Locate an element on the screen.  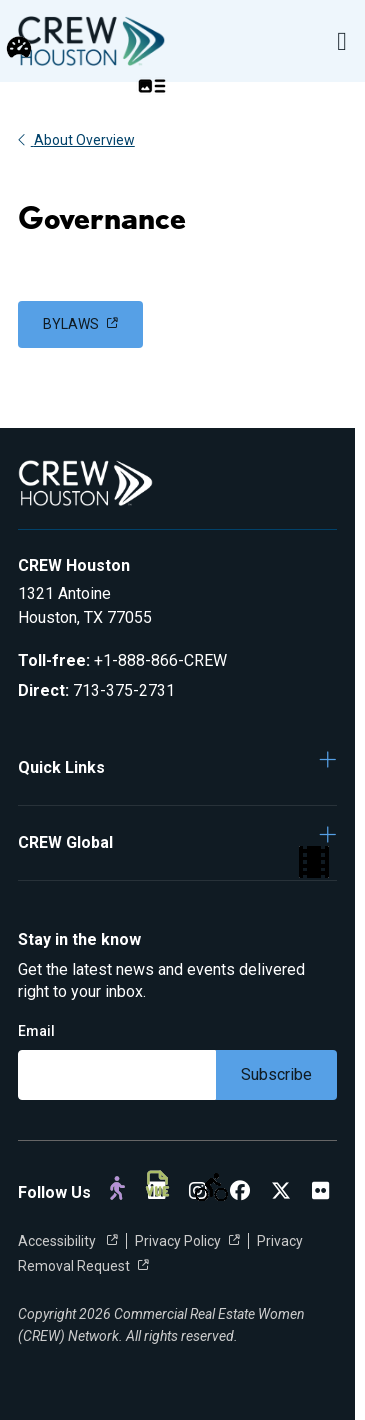
walking directions or pedestrian navigation mode is located at coordinates (117, 1188).